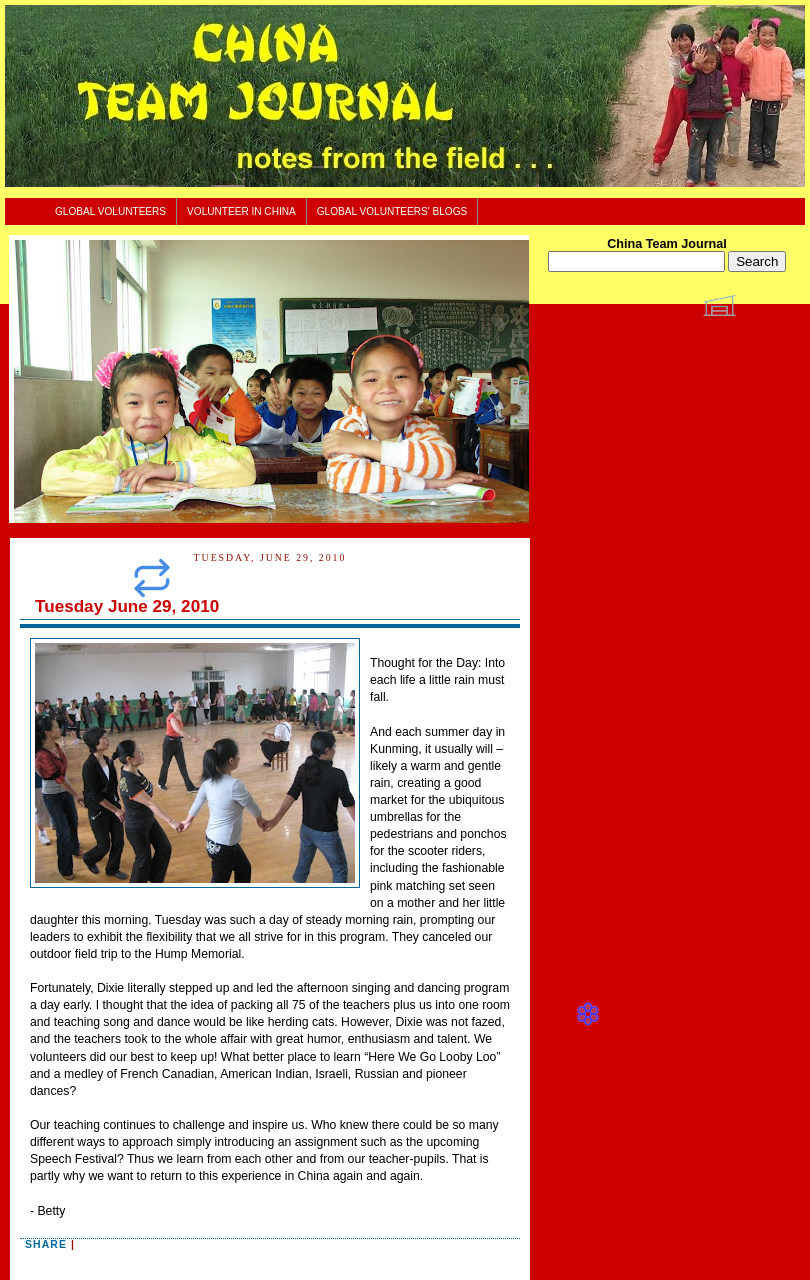 This screenshot has height=1280, width=810. Describe the element at coordinates (719, 306) in the screenshot. I see `access warehouse or storage management` at that location.